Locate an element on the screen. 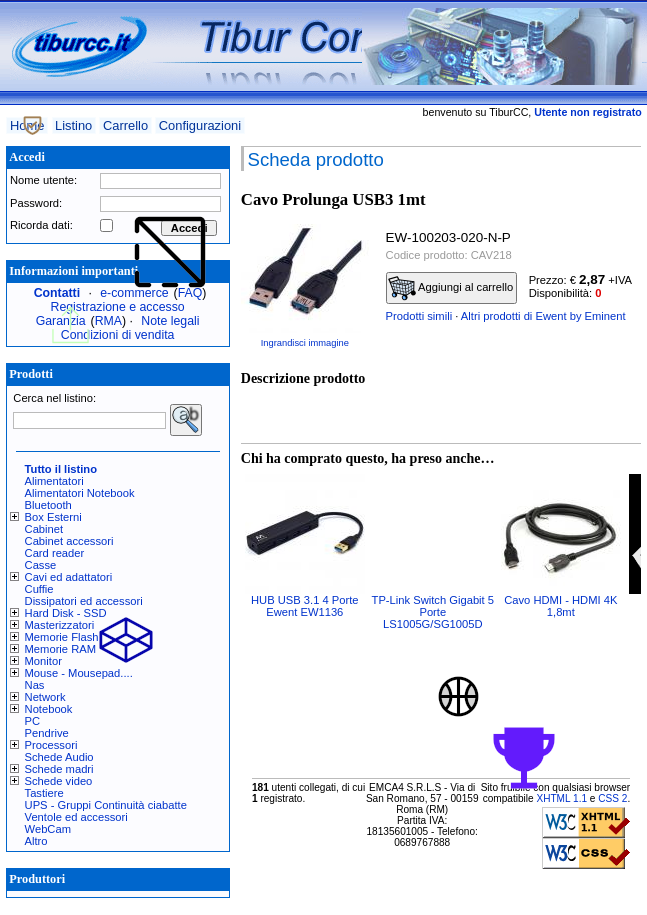 Image resolution: width=647 pixels, height=915 pixels. open codepen profile or projects is located at coordinates (126, 640).